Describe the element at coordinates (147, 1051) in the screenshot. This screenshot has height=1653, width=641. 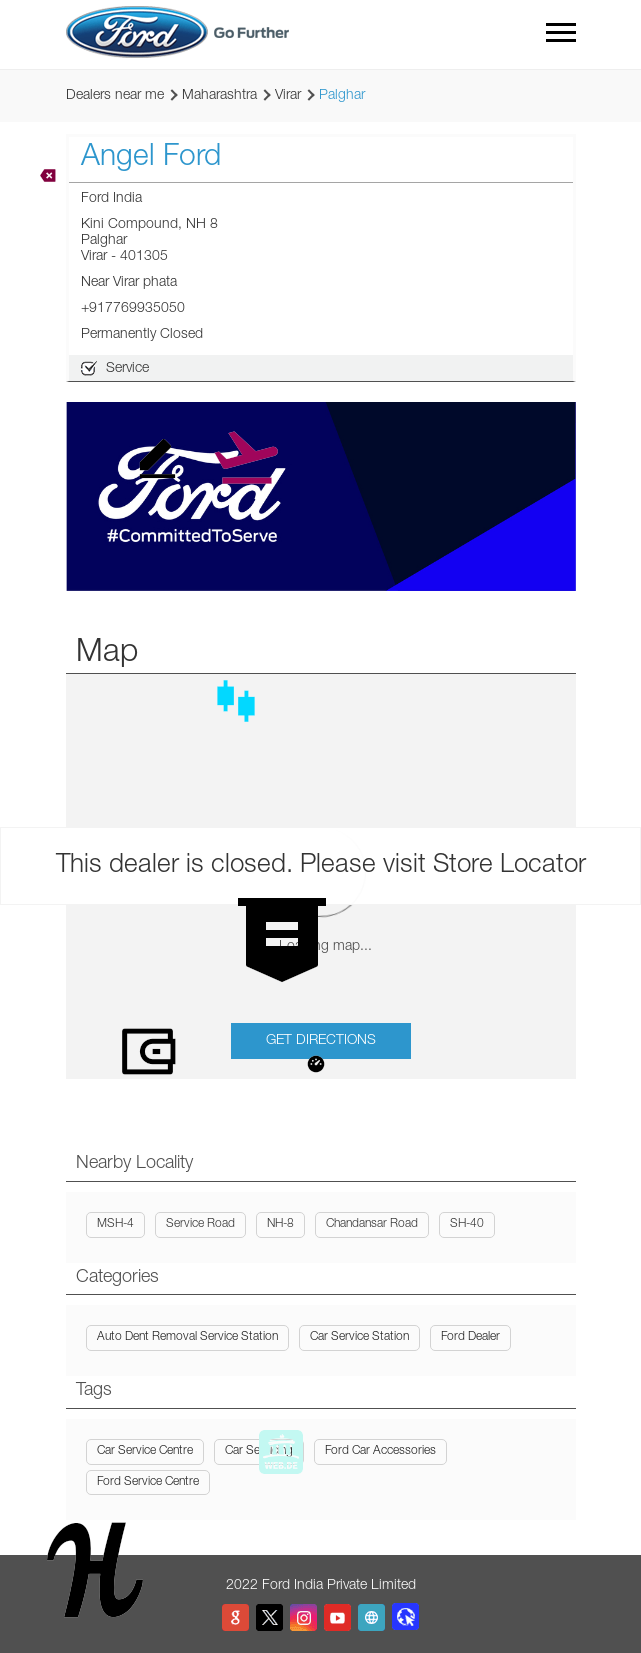
I see `access your wallet or payment methods` at that location.